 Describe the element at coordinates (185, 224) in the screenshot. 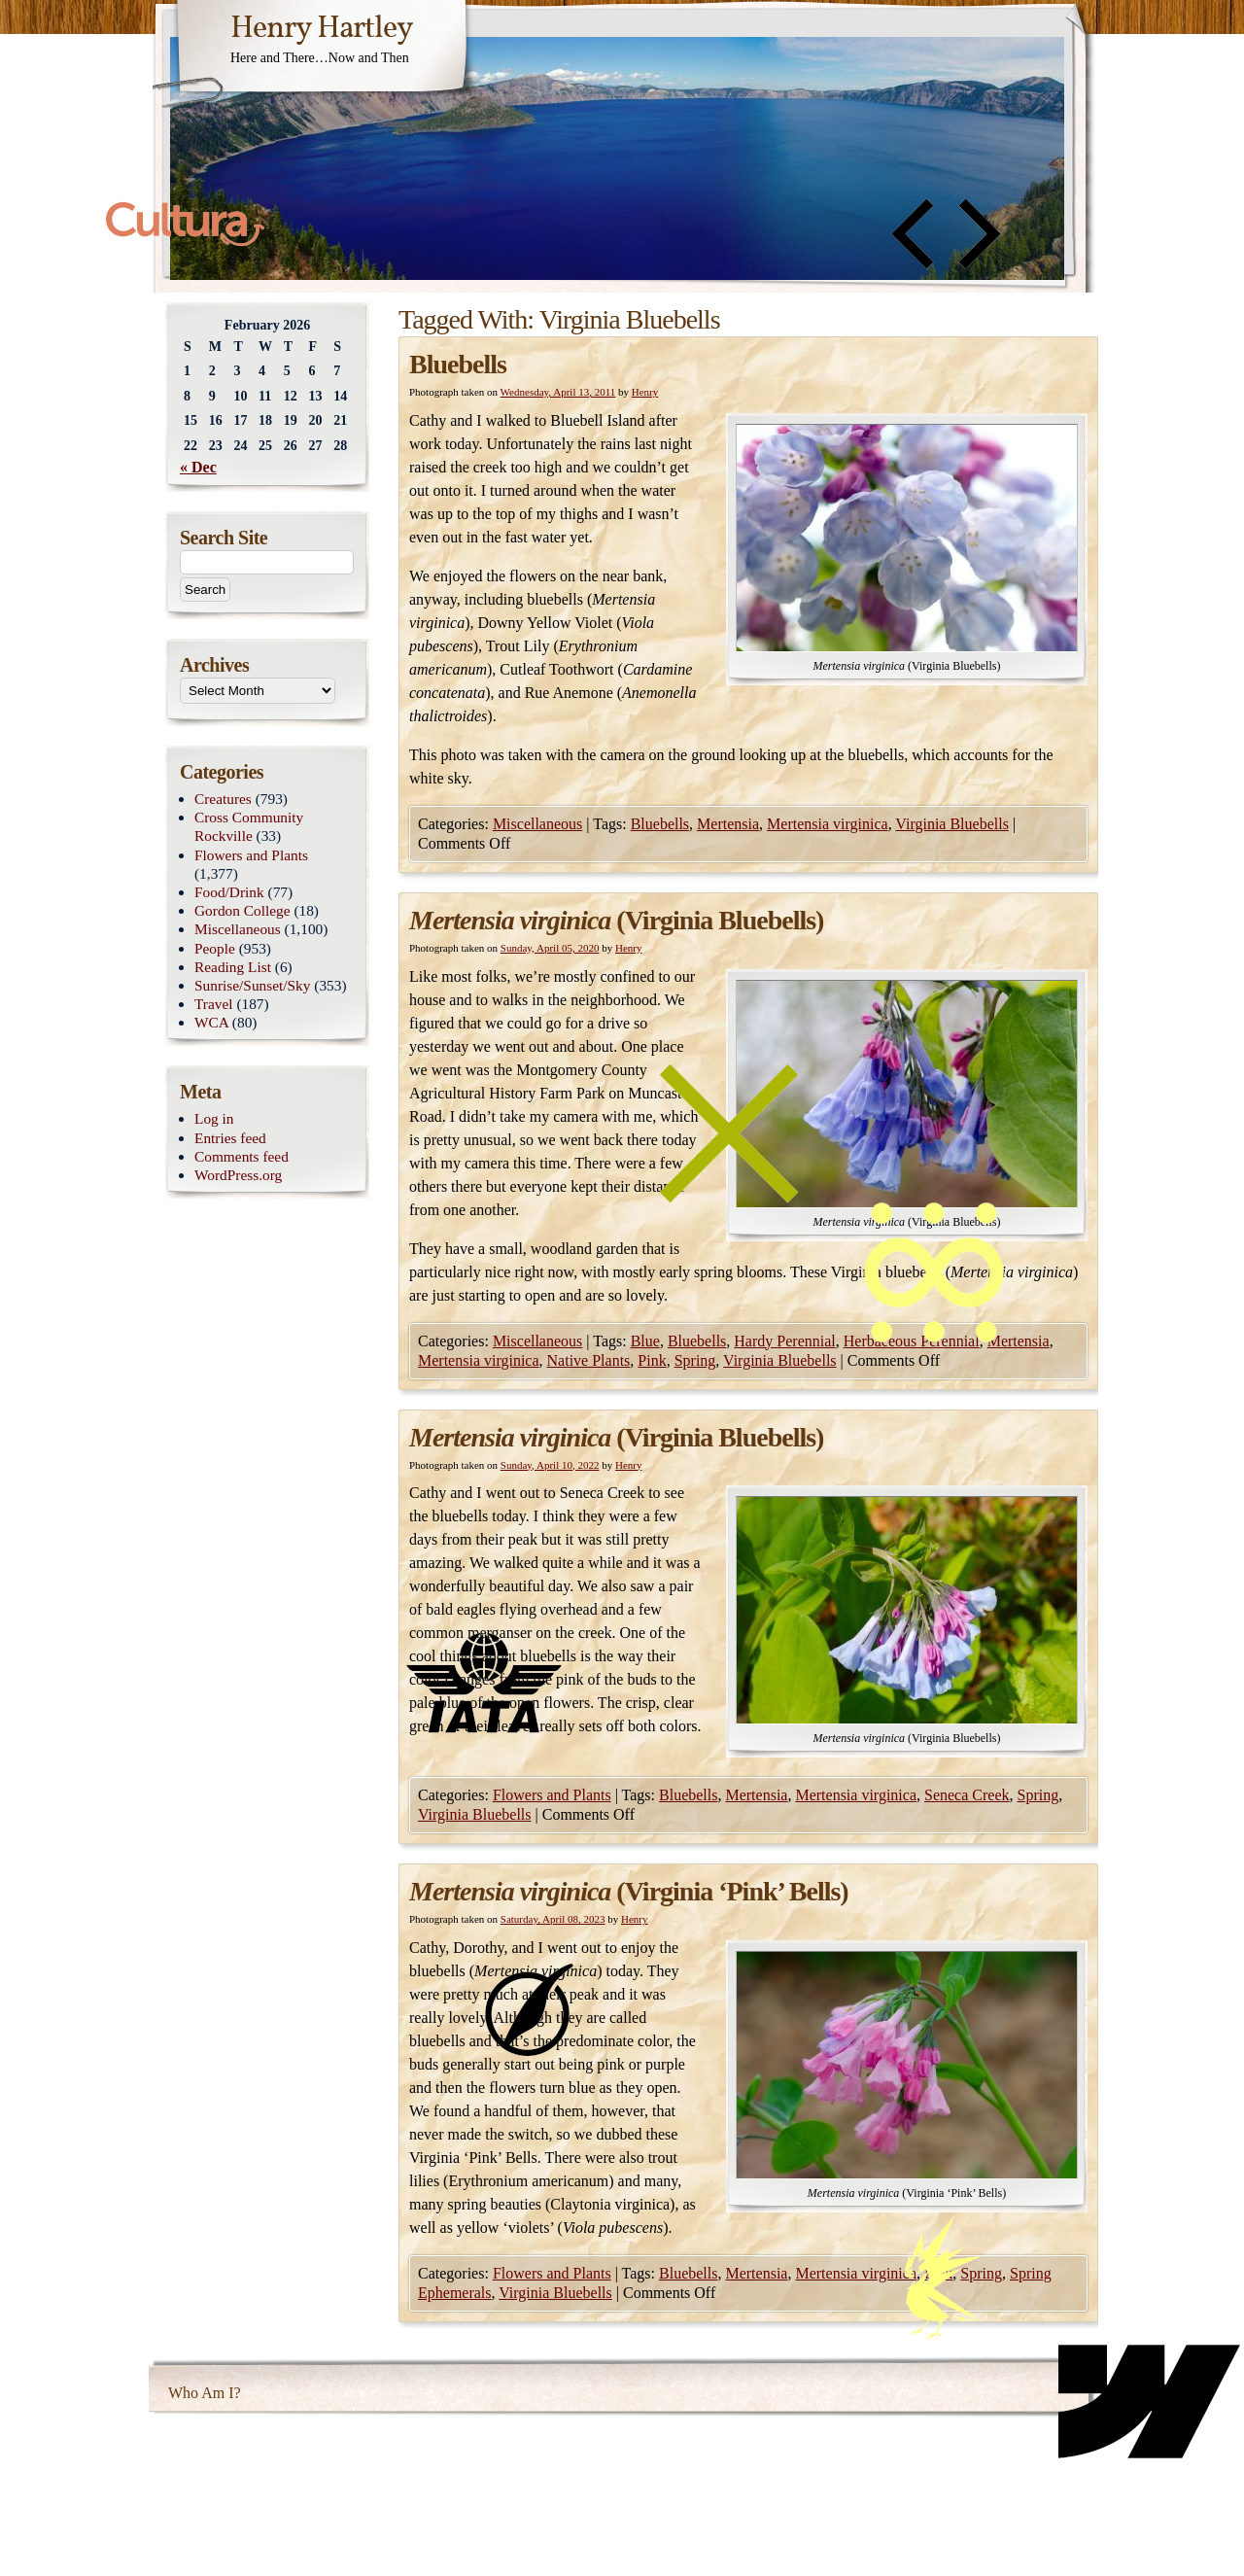

I see `navigate to the Cultura website or app` at that location.